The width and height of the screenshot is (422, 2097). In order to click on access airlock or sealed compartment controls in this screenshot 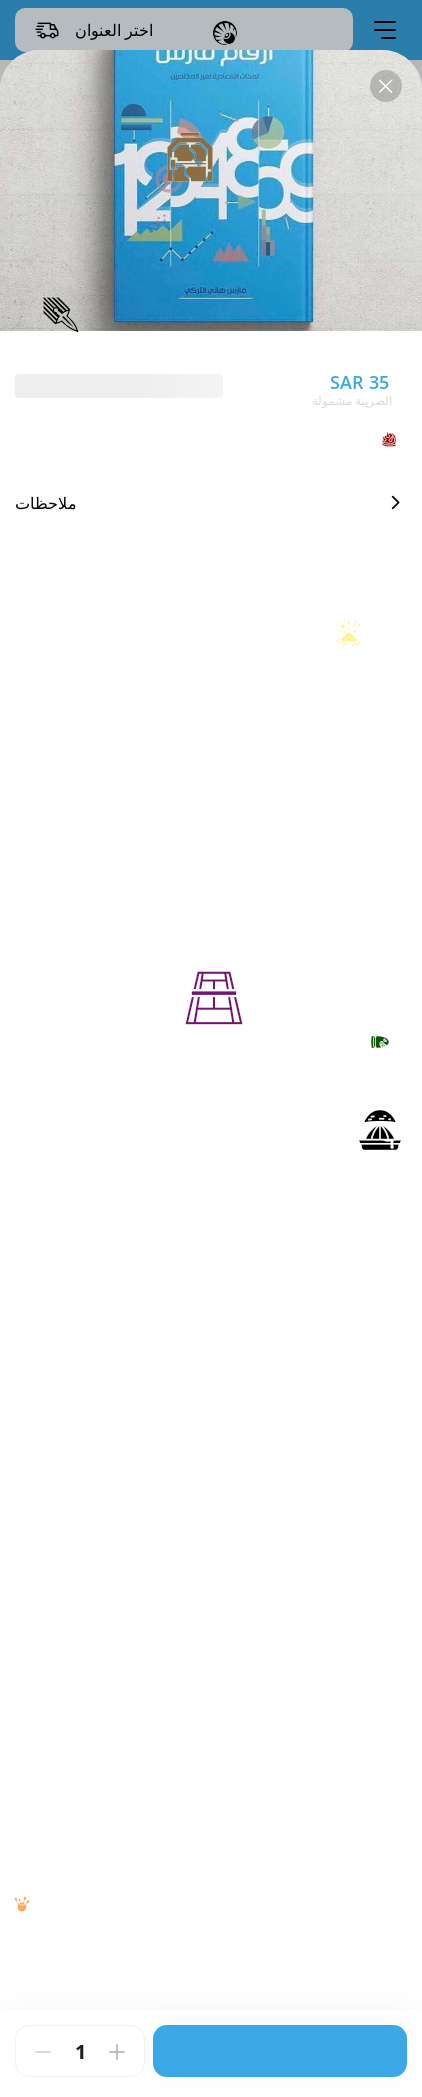, I will do `click(190, 157)`.